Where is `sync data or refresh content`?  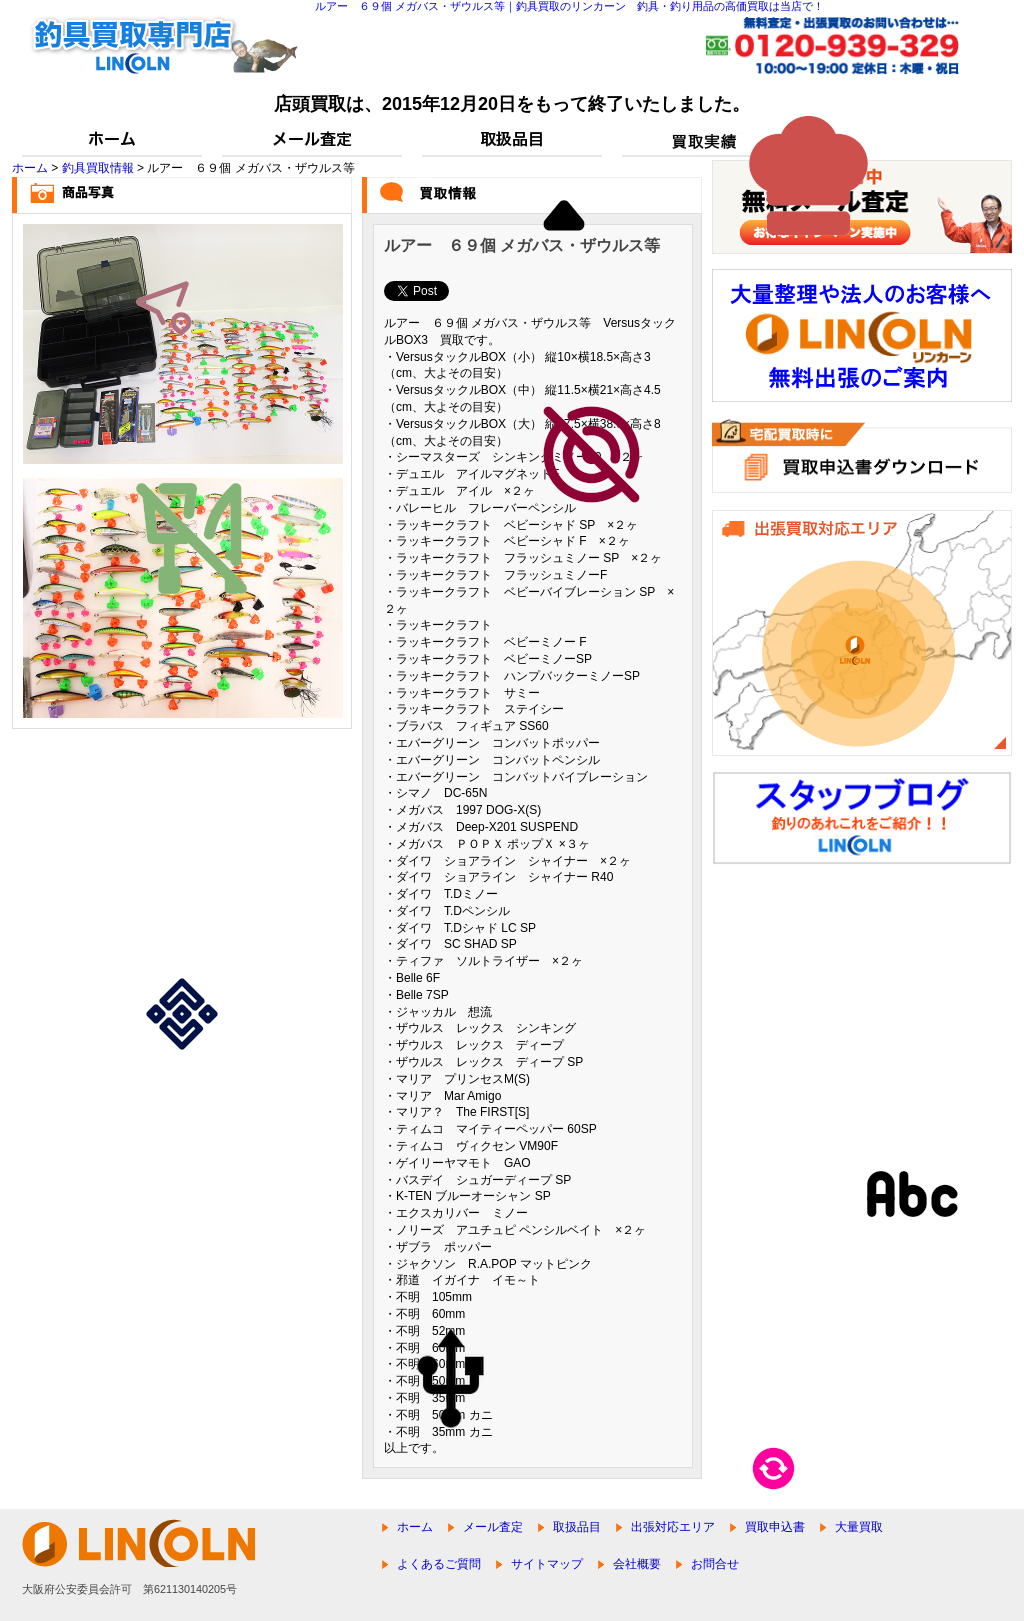 sync data or refresh content is located at coordinates (773, 1468).